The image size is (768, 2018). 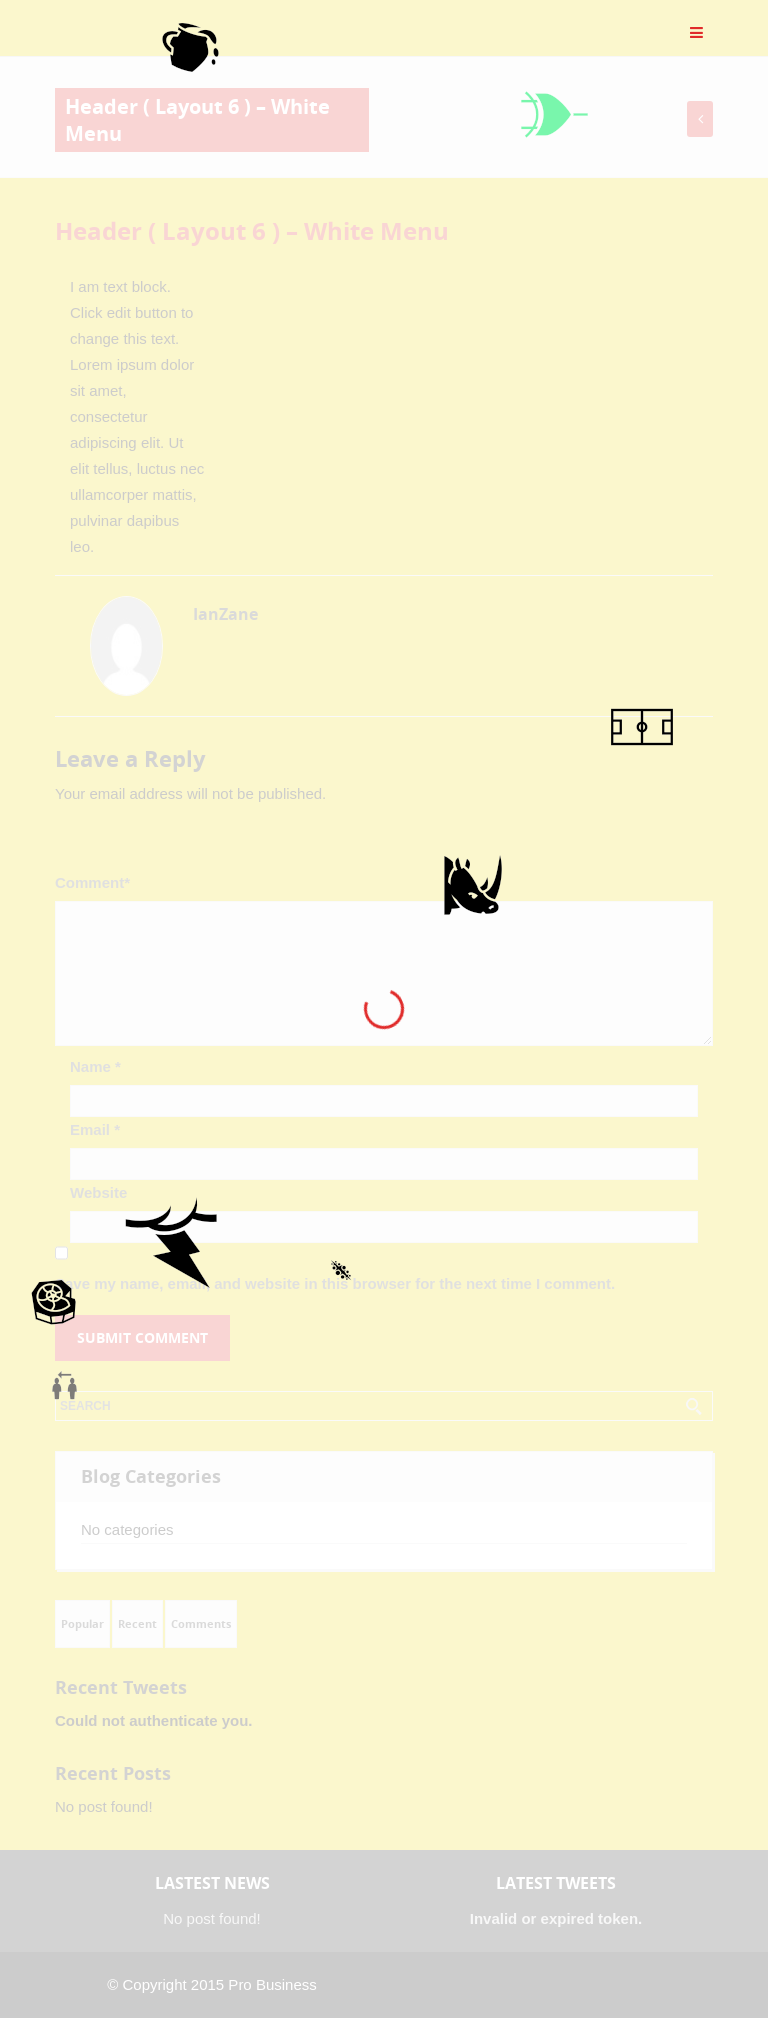 I want to click on indicates watering or irrigation action, so click(x=190, y=47).